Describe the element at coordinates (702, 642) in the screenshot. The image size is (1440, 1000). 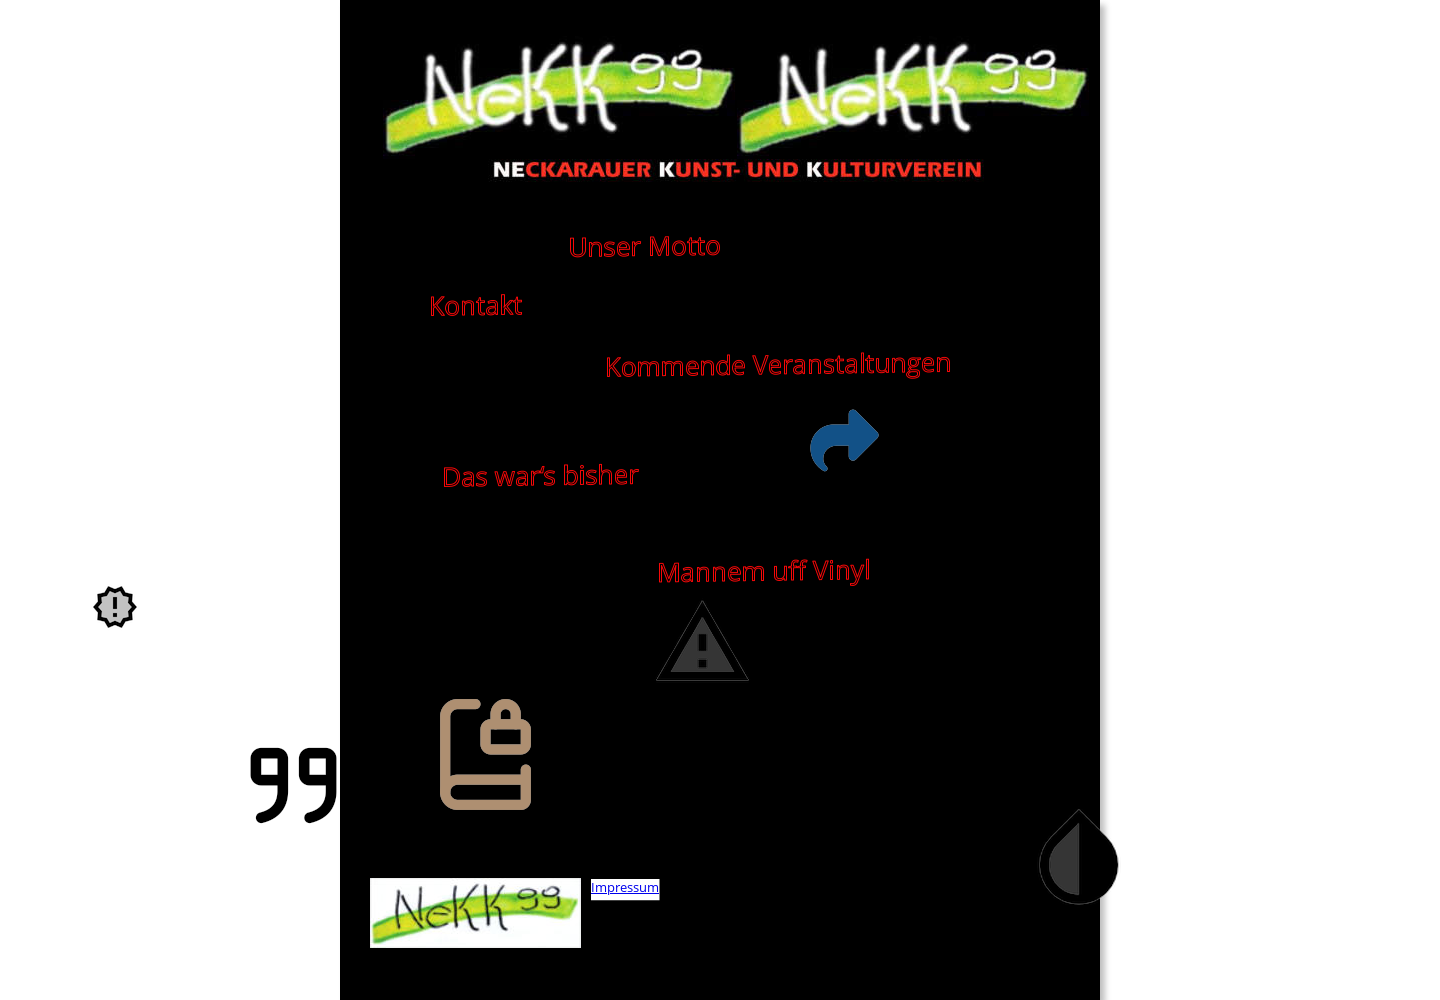
I see `indicates a warning or potential issue` at that location.